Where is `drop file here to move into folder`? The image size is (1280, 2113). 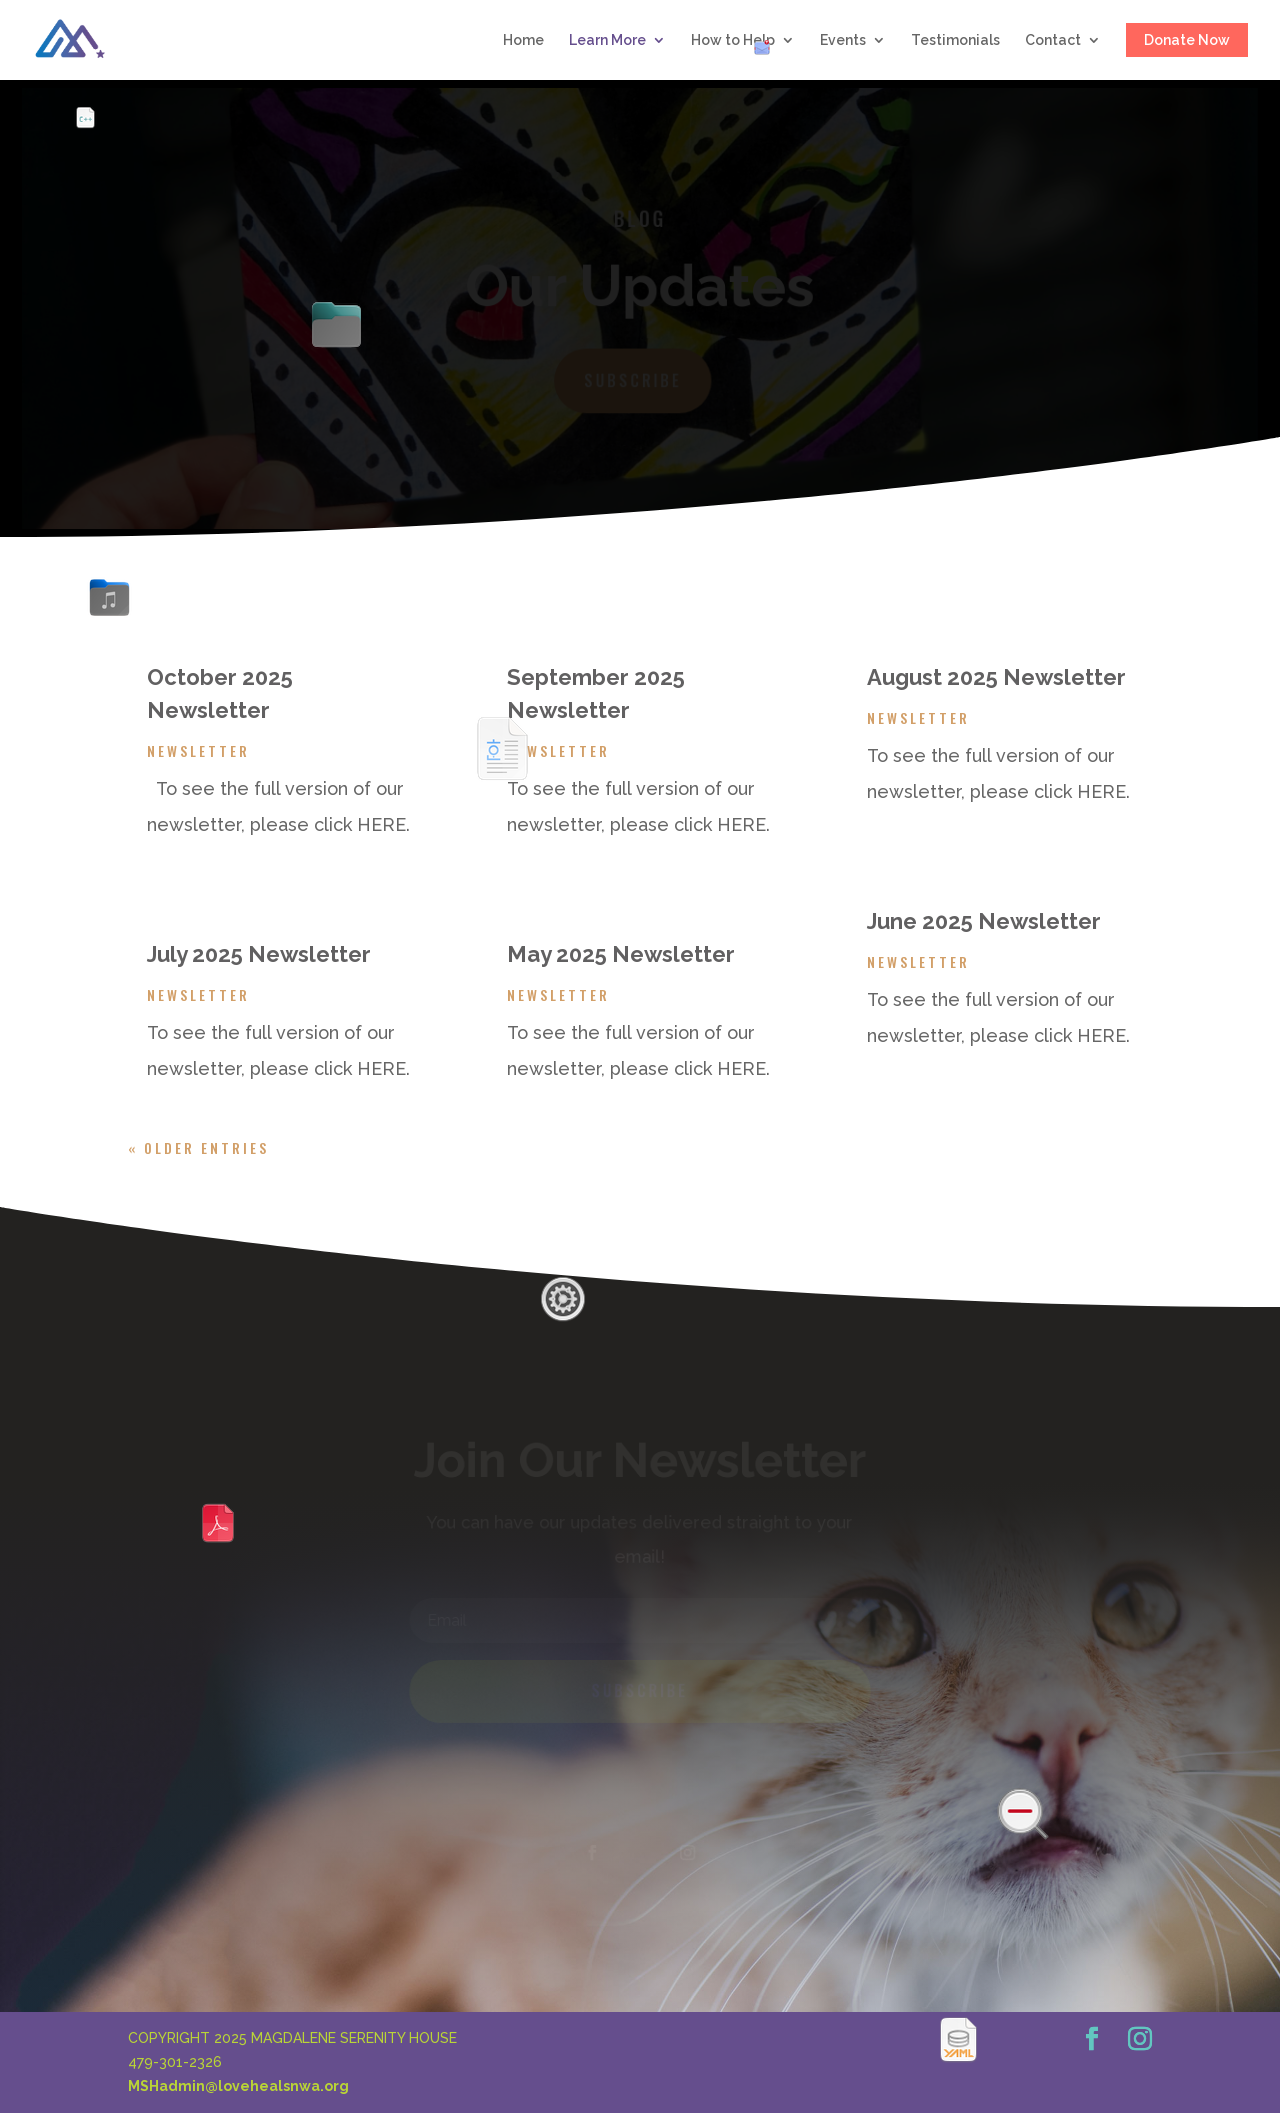 drop file here to move into folder is located at coordinates (336, 324).